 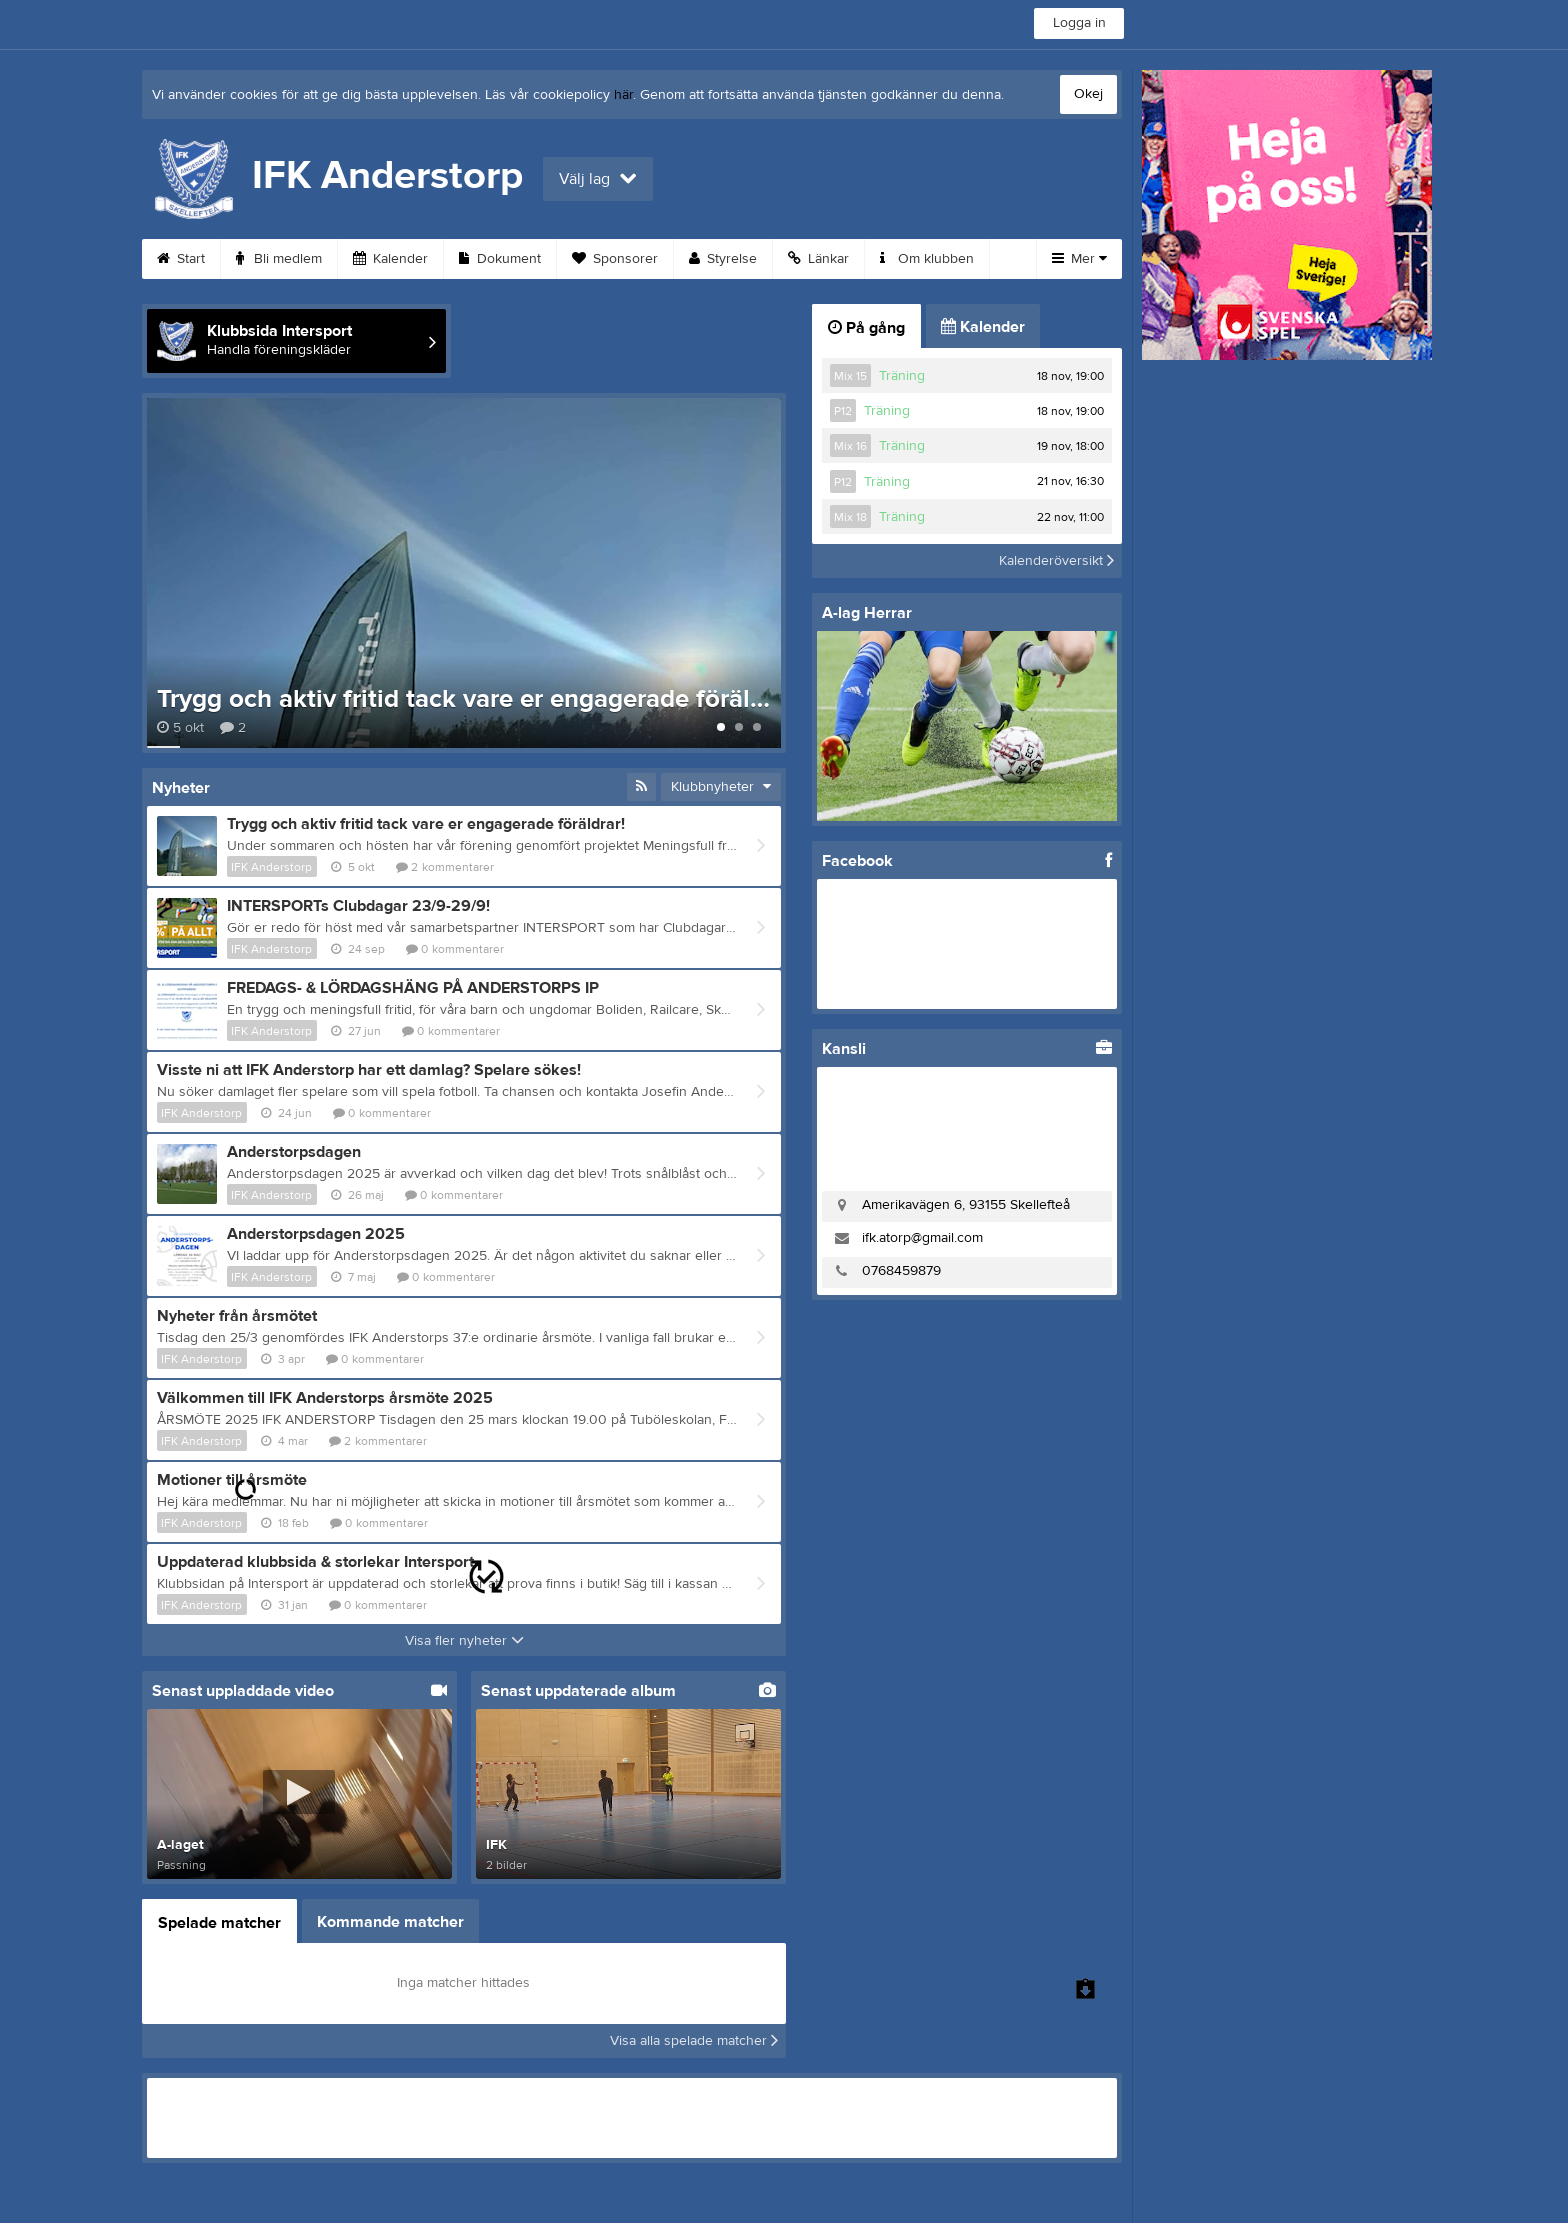 I want to click on download or receive an assignment, so click(x=1085, y=1989).